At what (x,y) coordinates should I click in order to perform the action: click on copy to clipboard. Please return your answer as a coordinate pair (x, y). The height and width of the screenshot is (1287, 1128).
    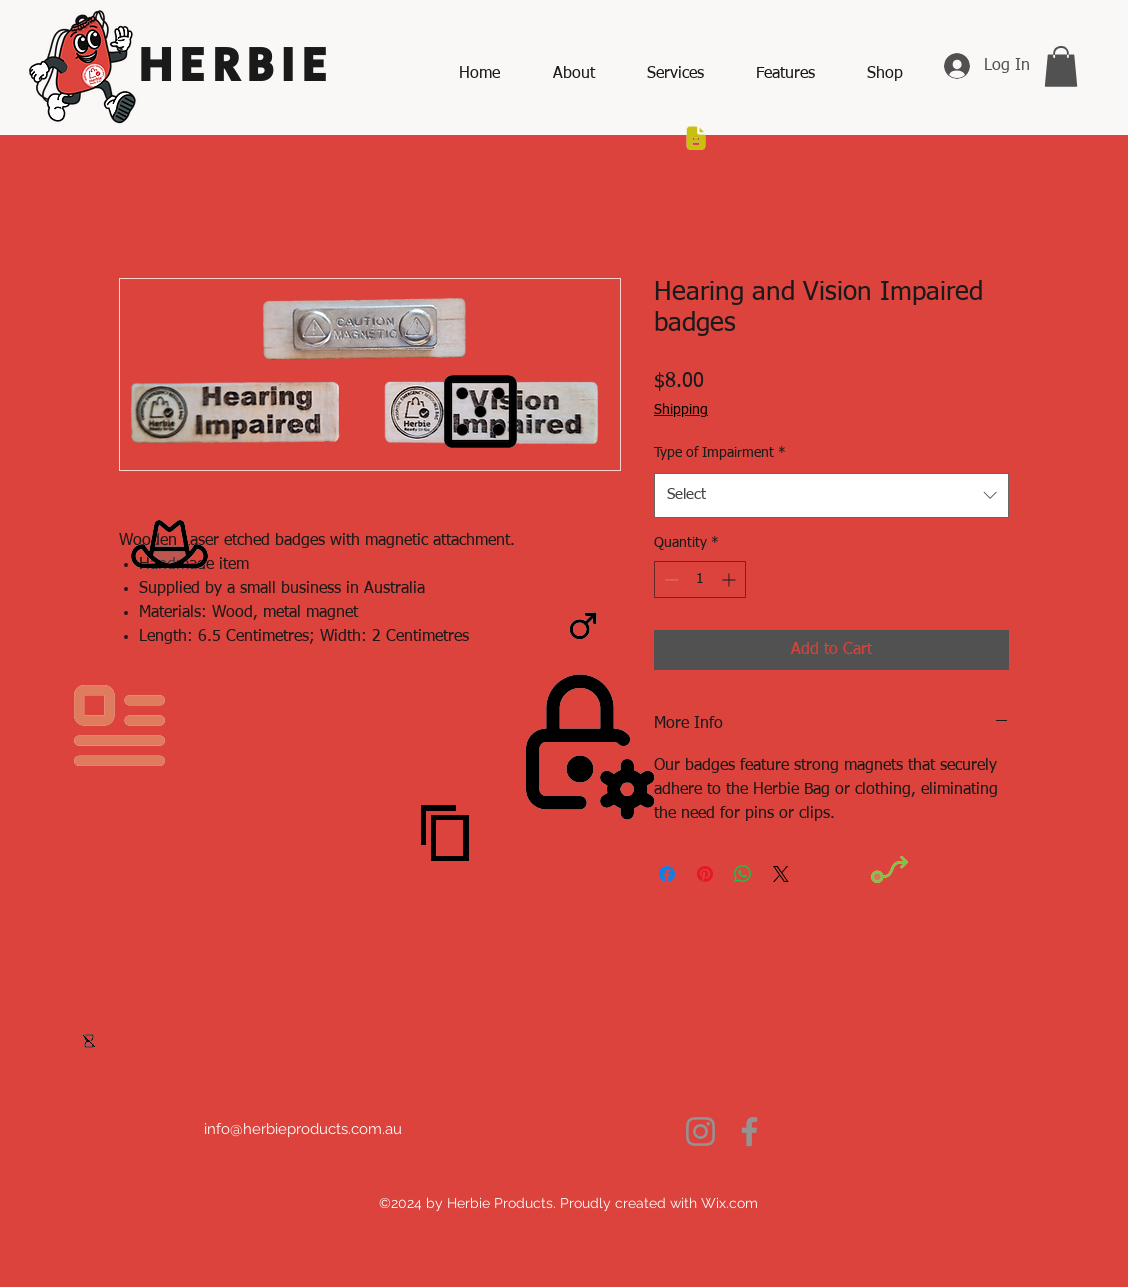
    Looking at the image, I should click on (446, 833).